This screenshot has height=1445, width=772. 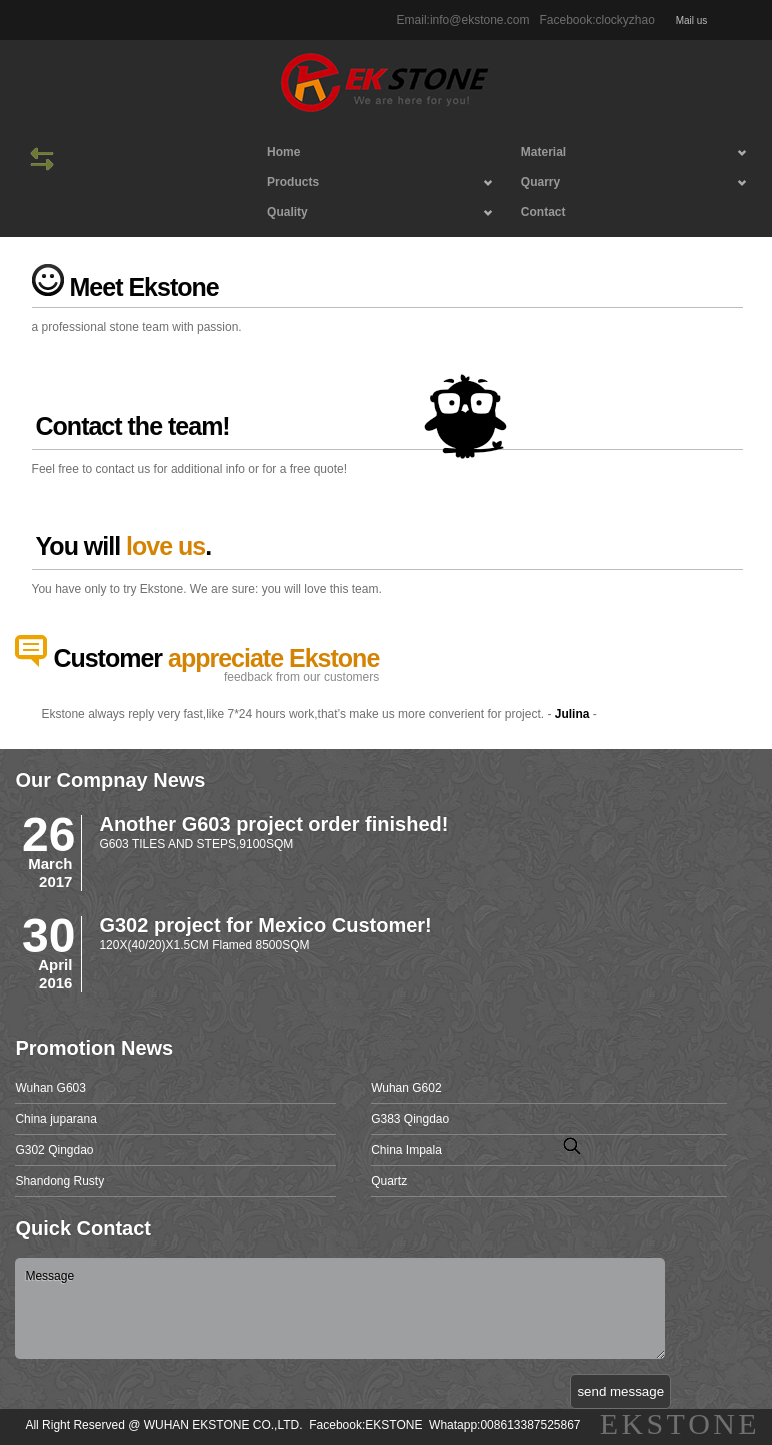 What do you see at coordinates (465, 416) in the screenshot?
I see `earlybirds brand logo` at bounding box center [465, 416].